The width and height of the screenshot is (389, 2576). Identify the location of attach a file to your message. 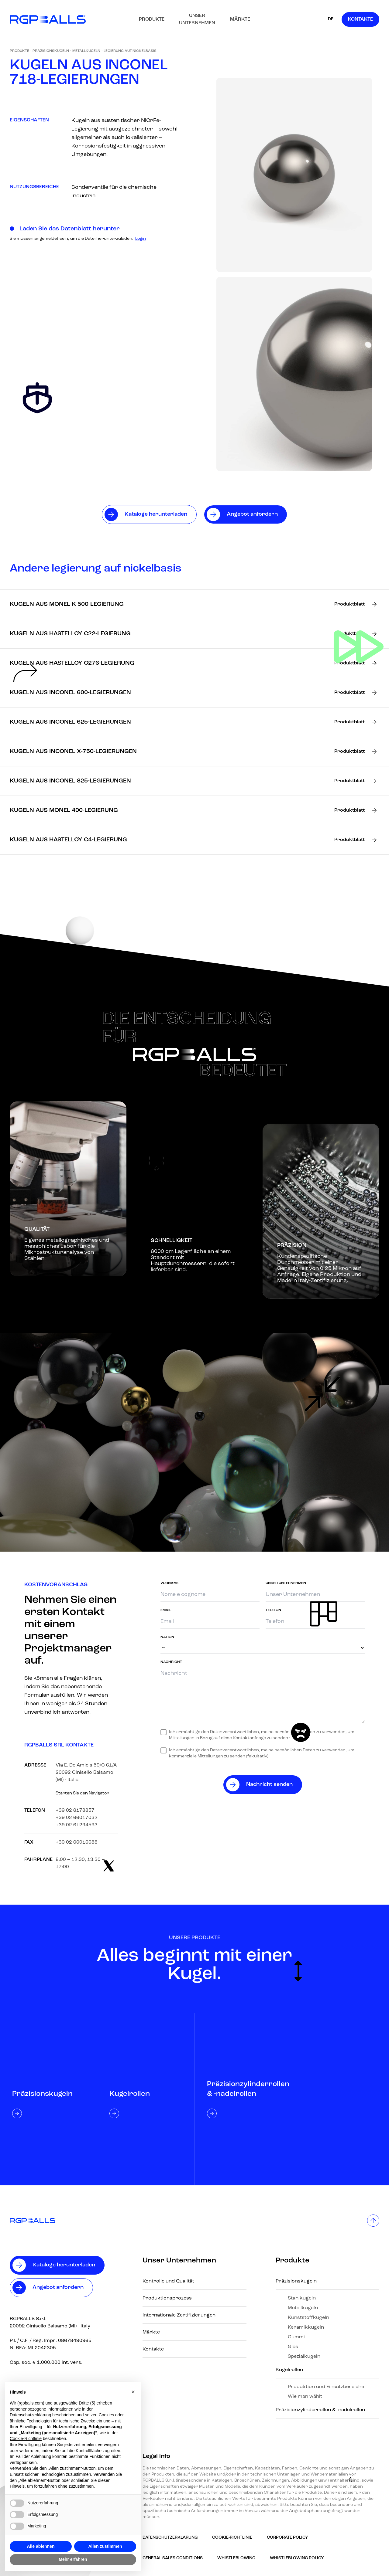
(350, 2479).